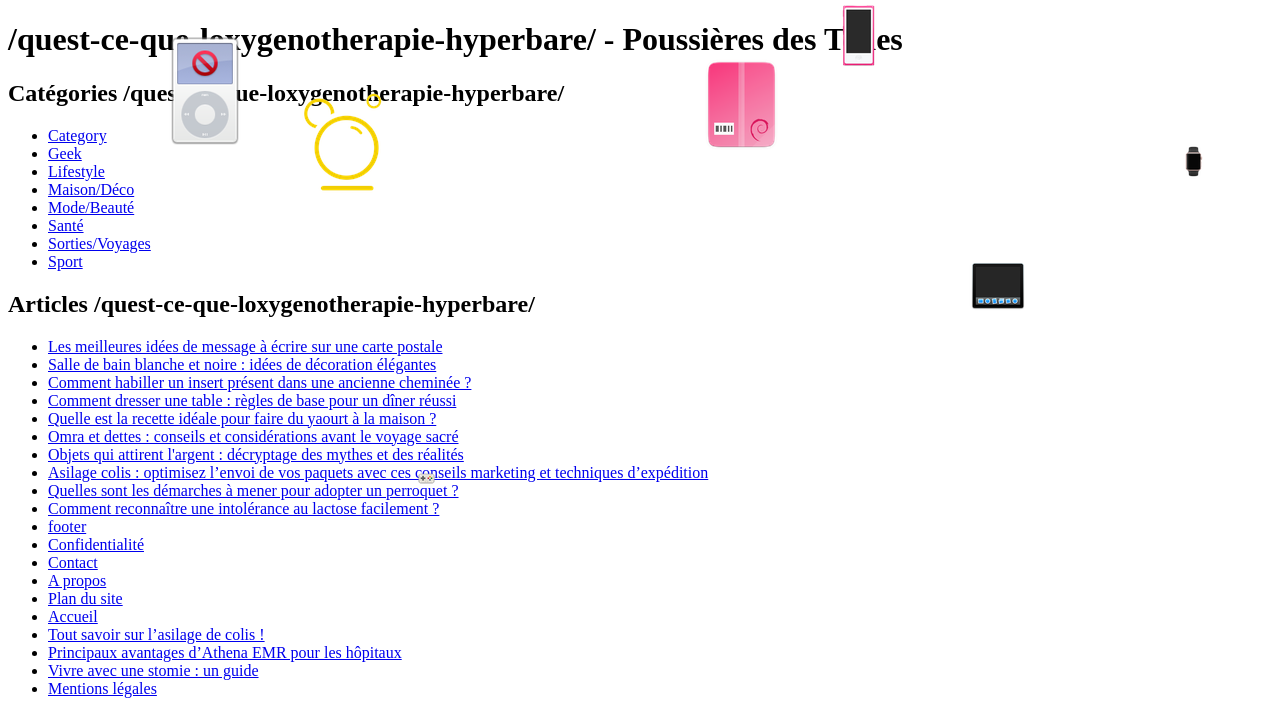 Image resolution: width=1280 pixels, height=720 pixels. I want to click on a debian software package file ready for installation, so click(741, 104).